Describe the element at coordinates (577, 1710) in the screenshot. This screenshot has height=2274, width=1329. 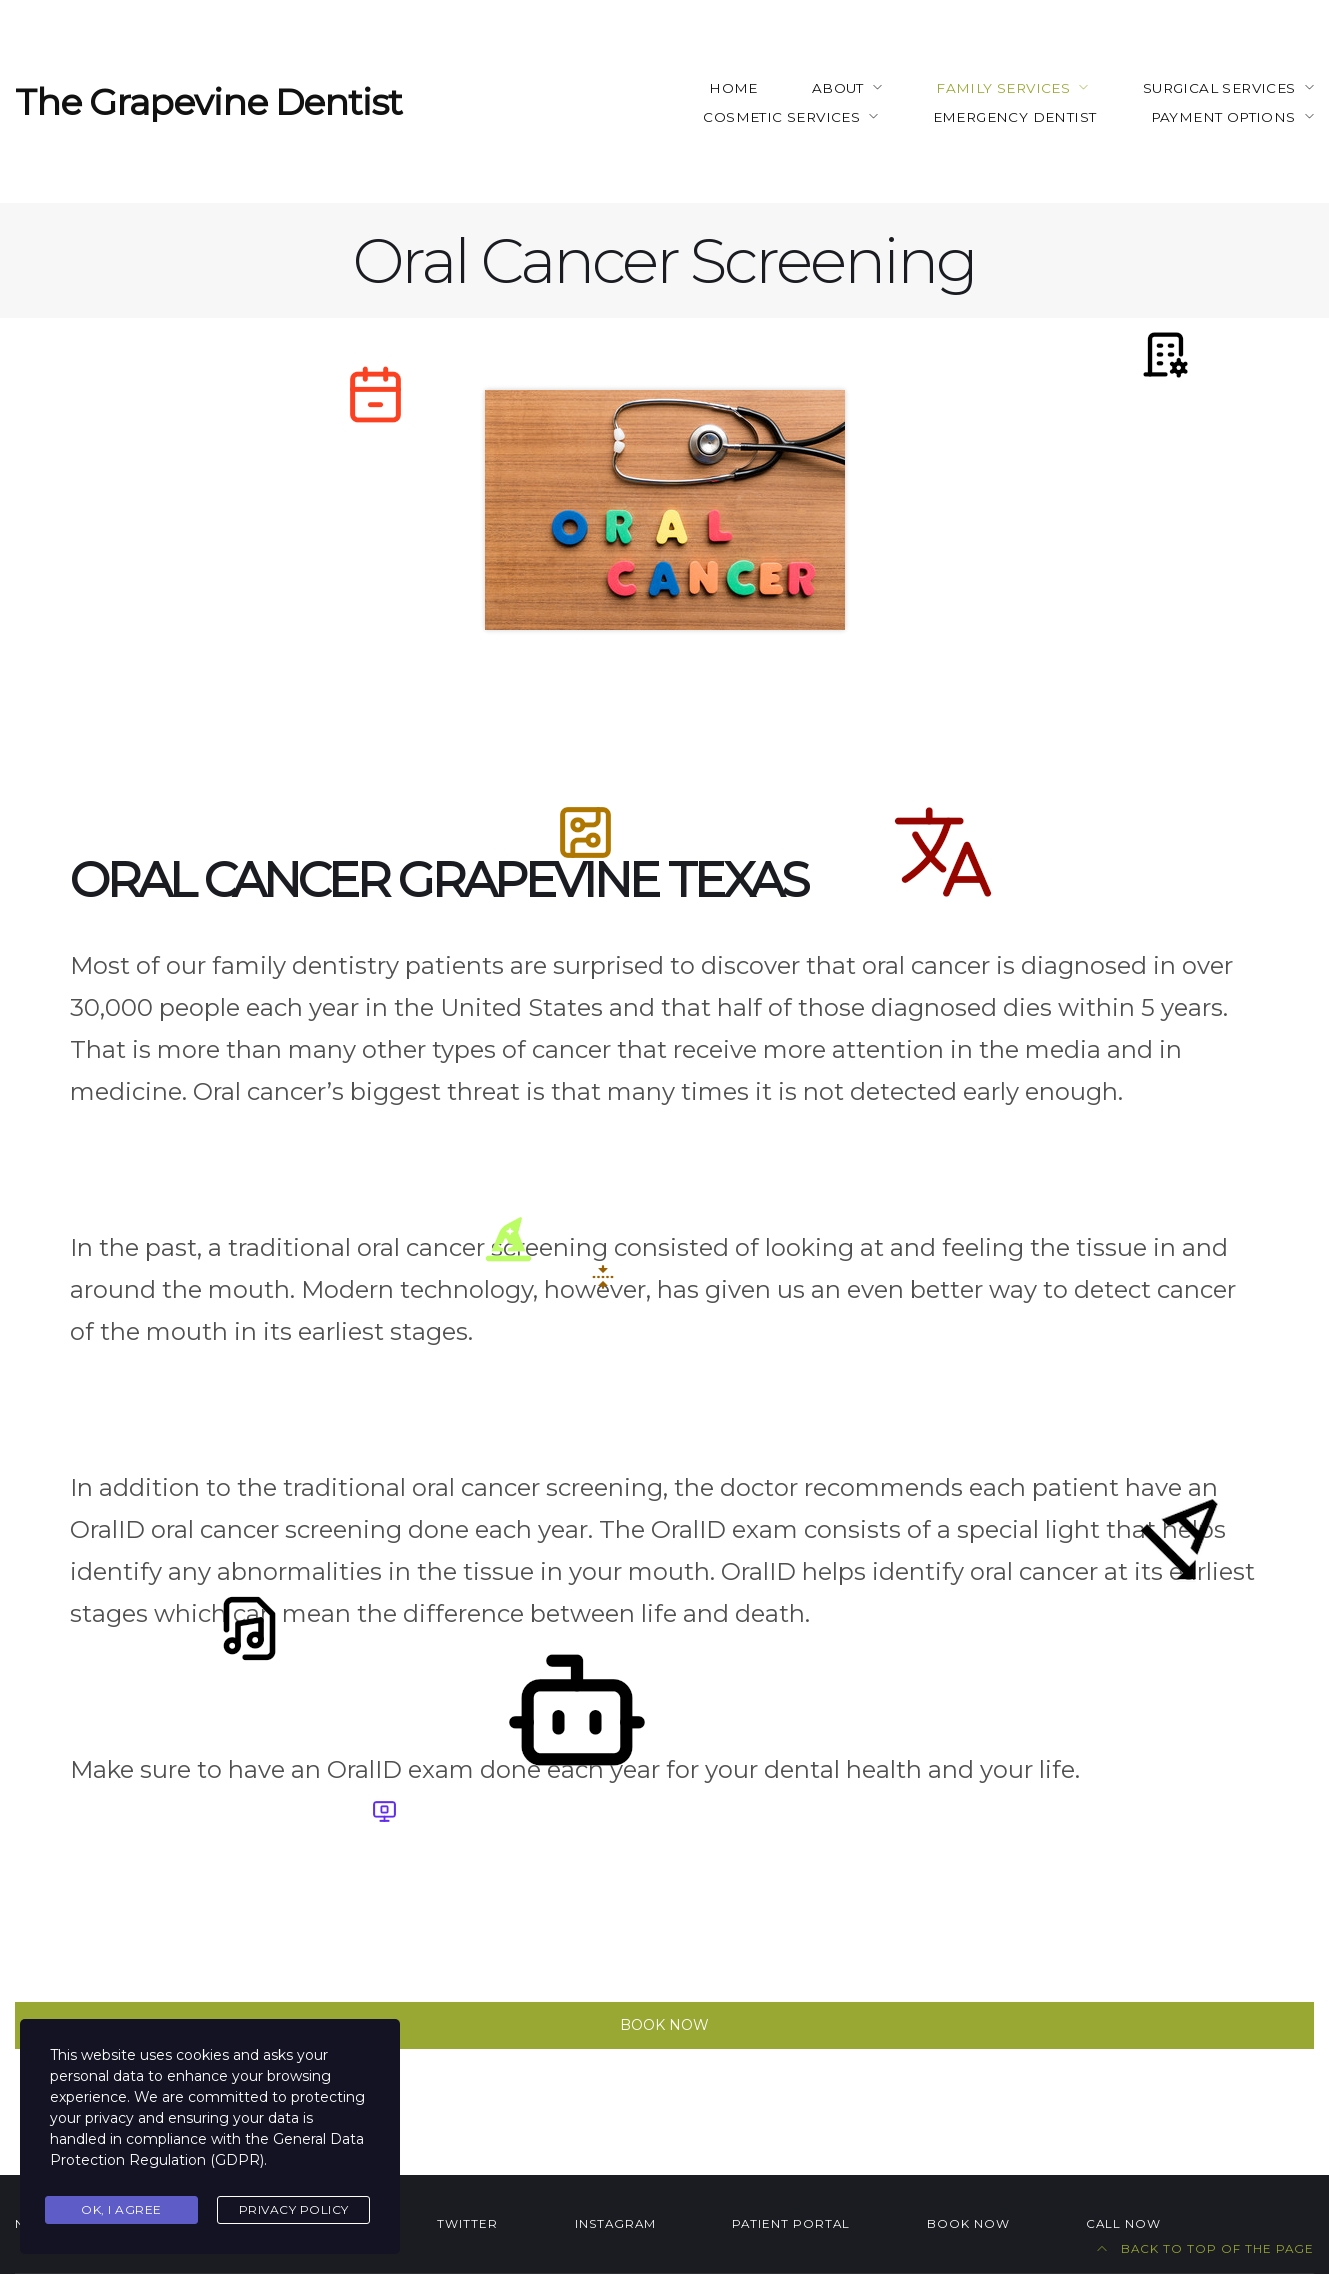
I see `access chatbot or AI assistant` at that location.